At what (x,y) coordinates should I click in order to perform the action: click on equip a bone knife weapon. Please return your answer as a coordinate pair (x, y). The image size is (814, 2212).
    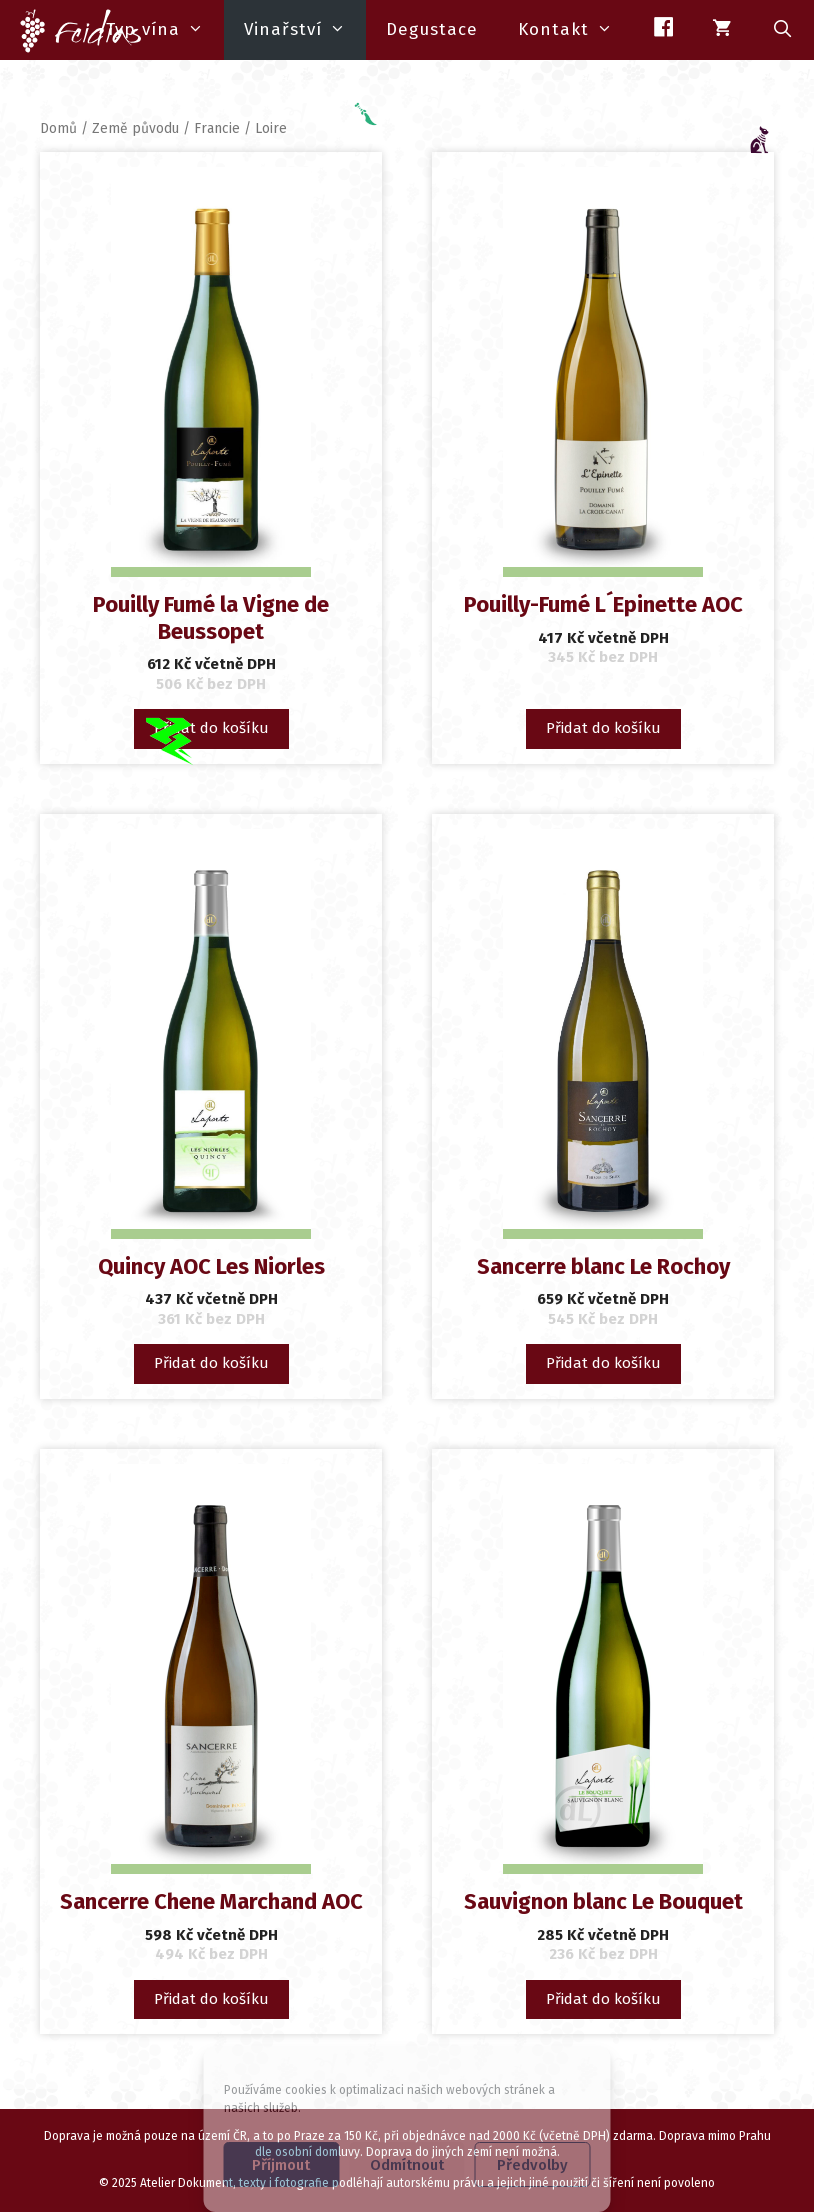
    Looking at the image, I should click on (366, 114).